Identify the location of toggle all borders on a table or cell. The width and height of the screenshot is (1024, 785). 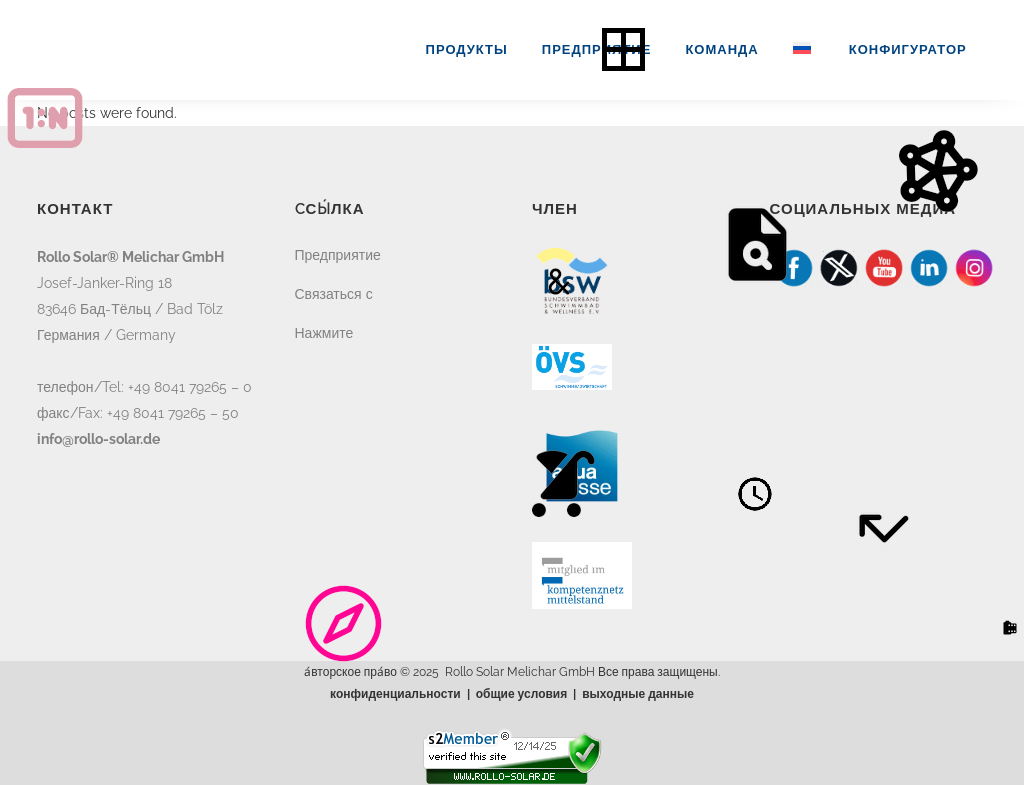
(623, 49).